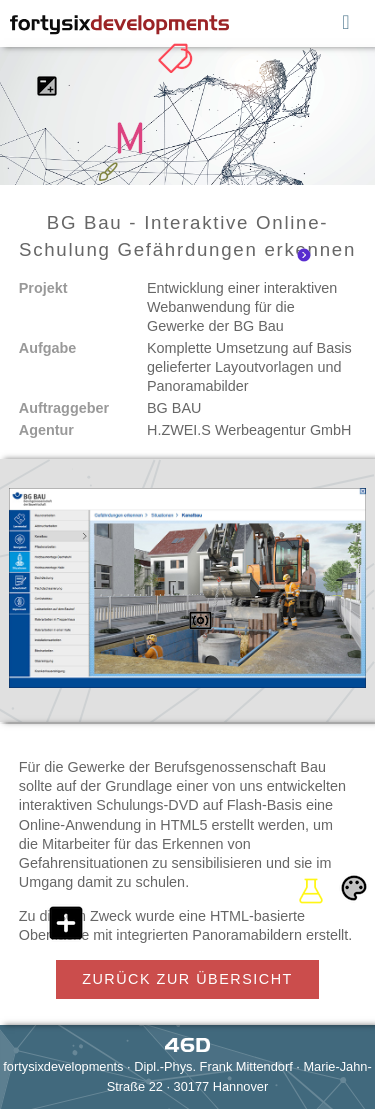 Image resolution: width=375 pixels, height=1109 pixels. Describe the element at coordinates (47, 86) in the screenshot. I see `adjust image exposure settings` at that location.